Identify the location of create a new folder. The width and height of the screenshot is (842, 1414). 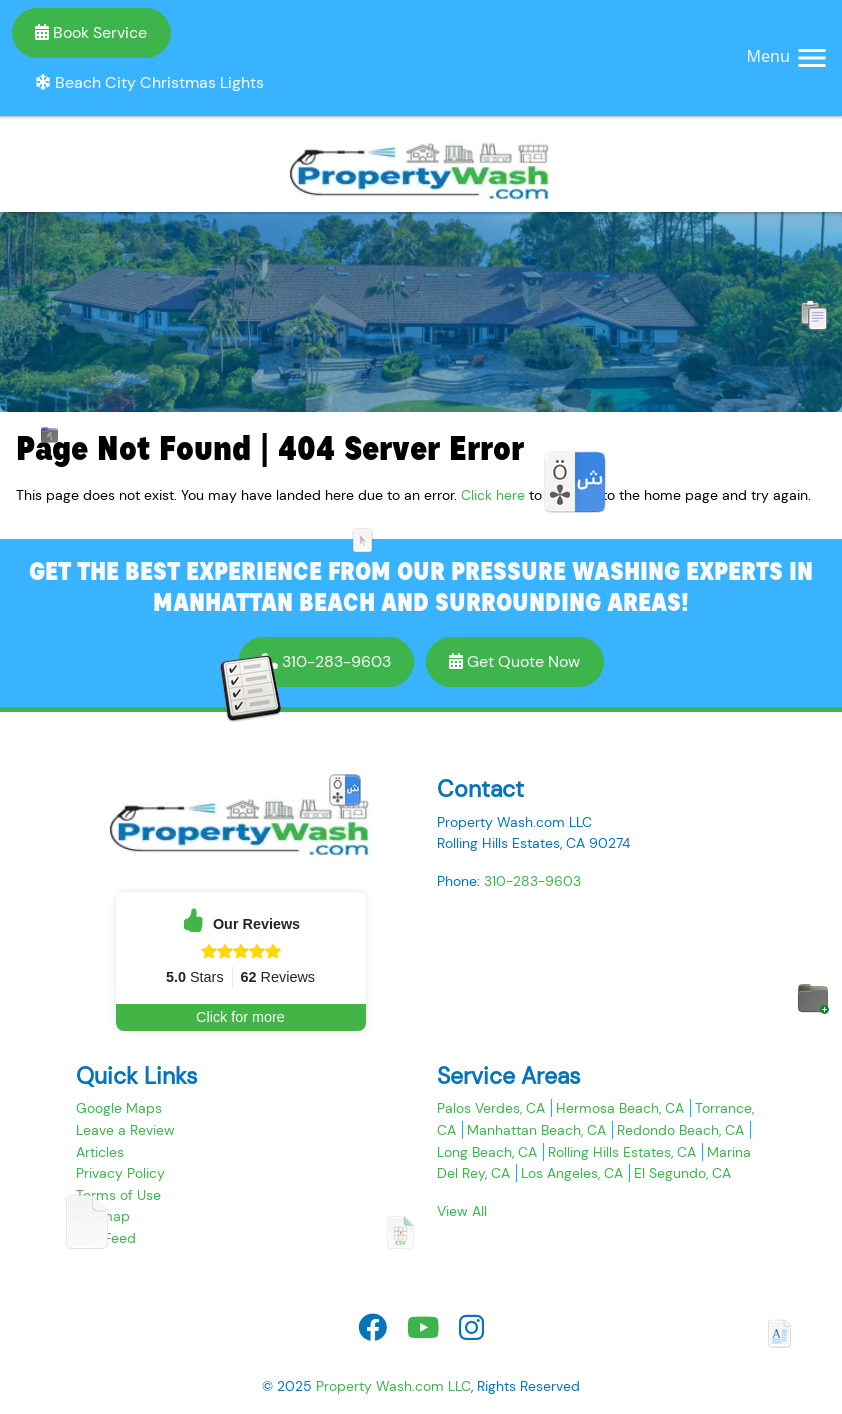
(813, 998).